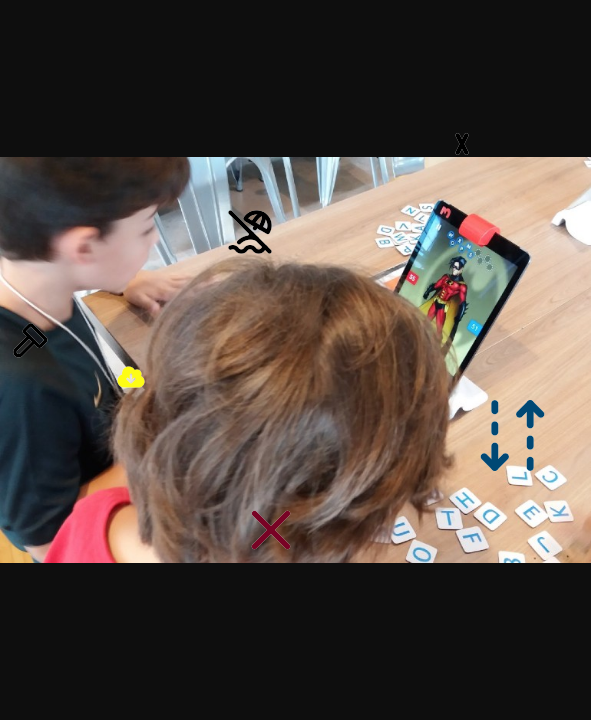 This screenshot has height=720, width=591. I want to click on access tools or settings, so click(30, 340).